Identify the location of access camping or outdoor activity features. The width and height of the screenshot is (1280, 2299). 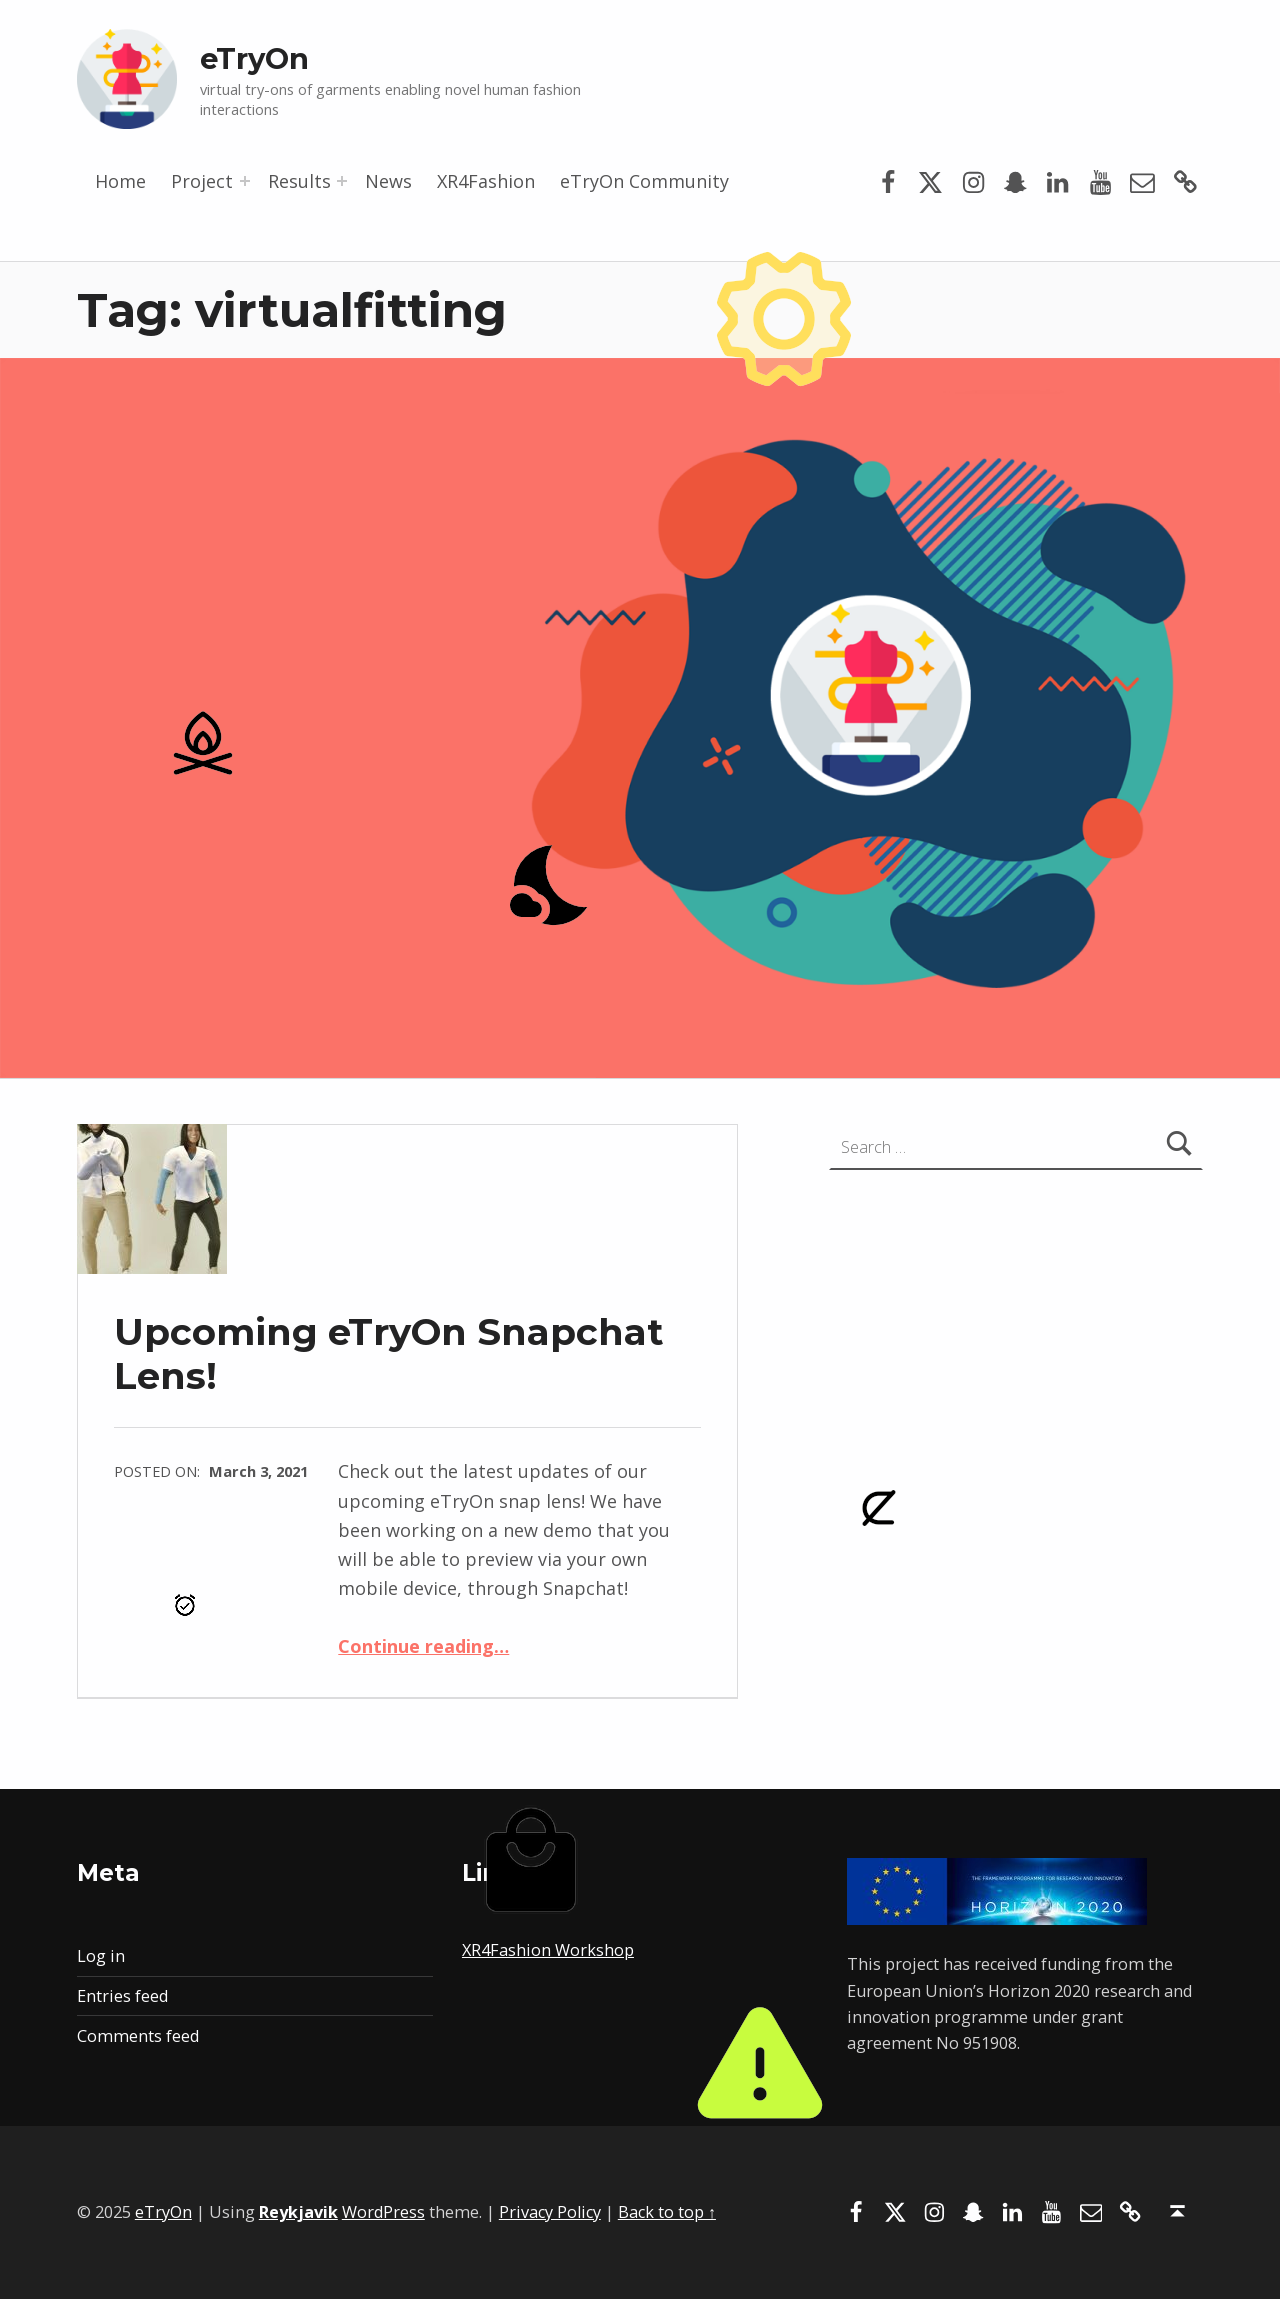
(203, 743).